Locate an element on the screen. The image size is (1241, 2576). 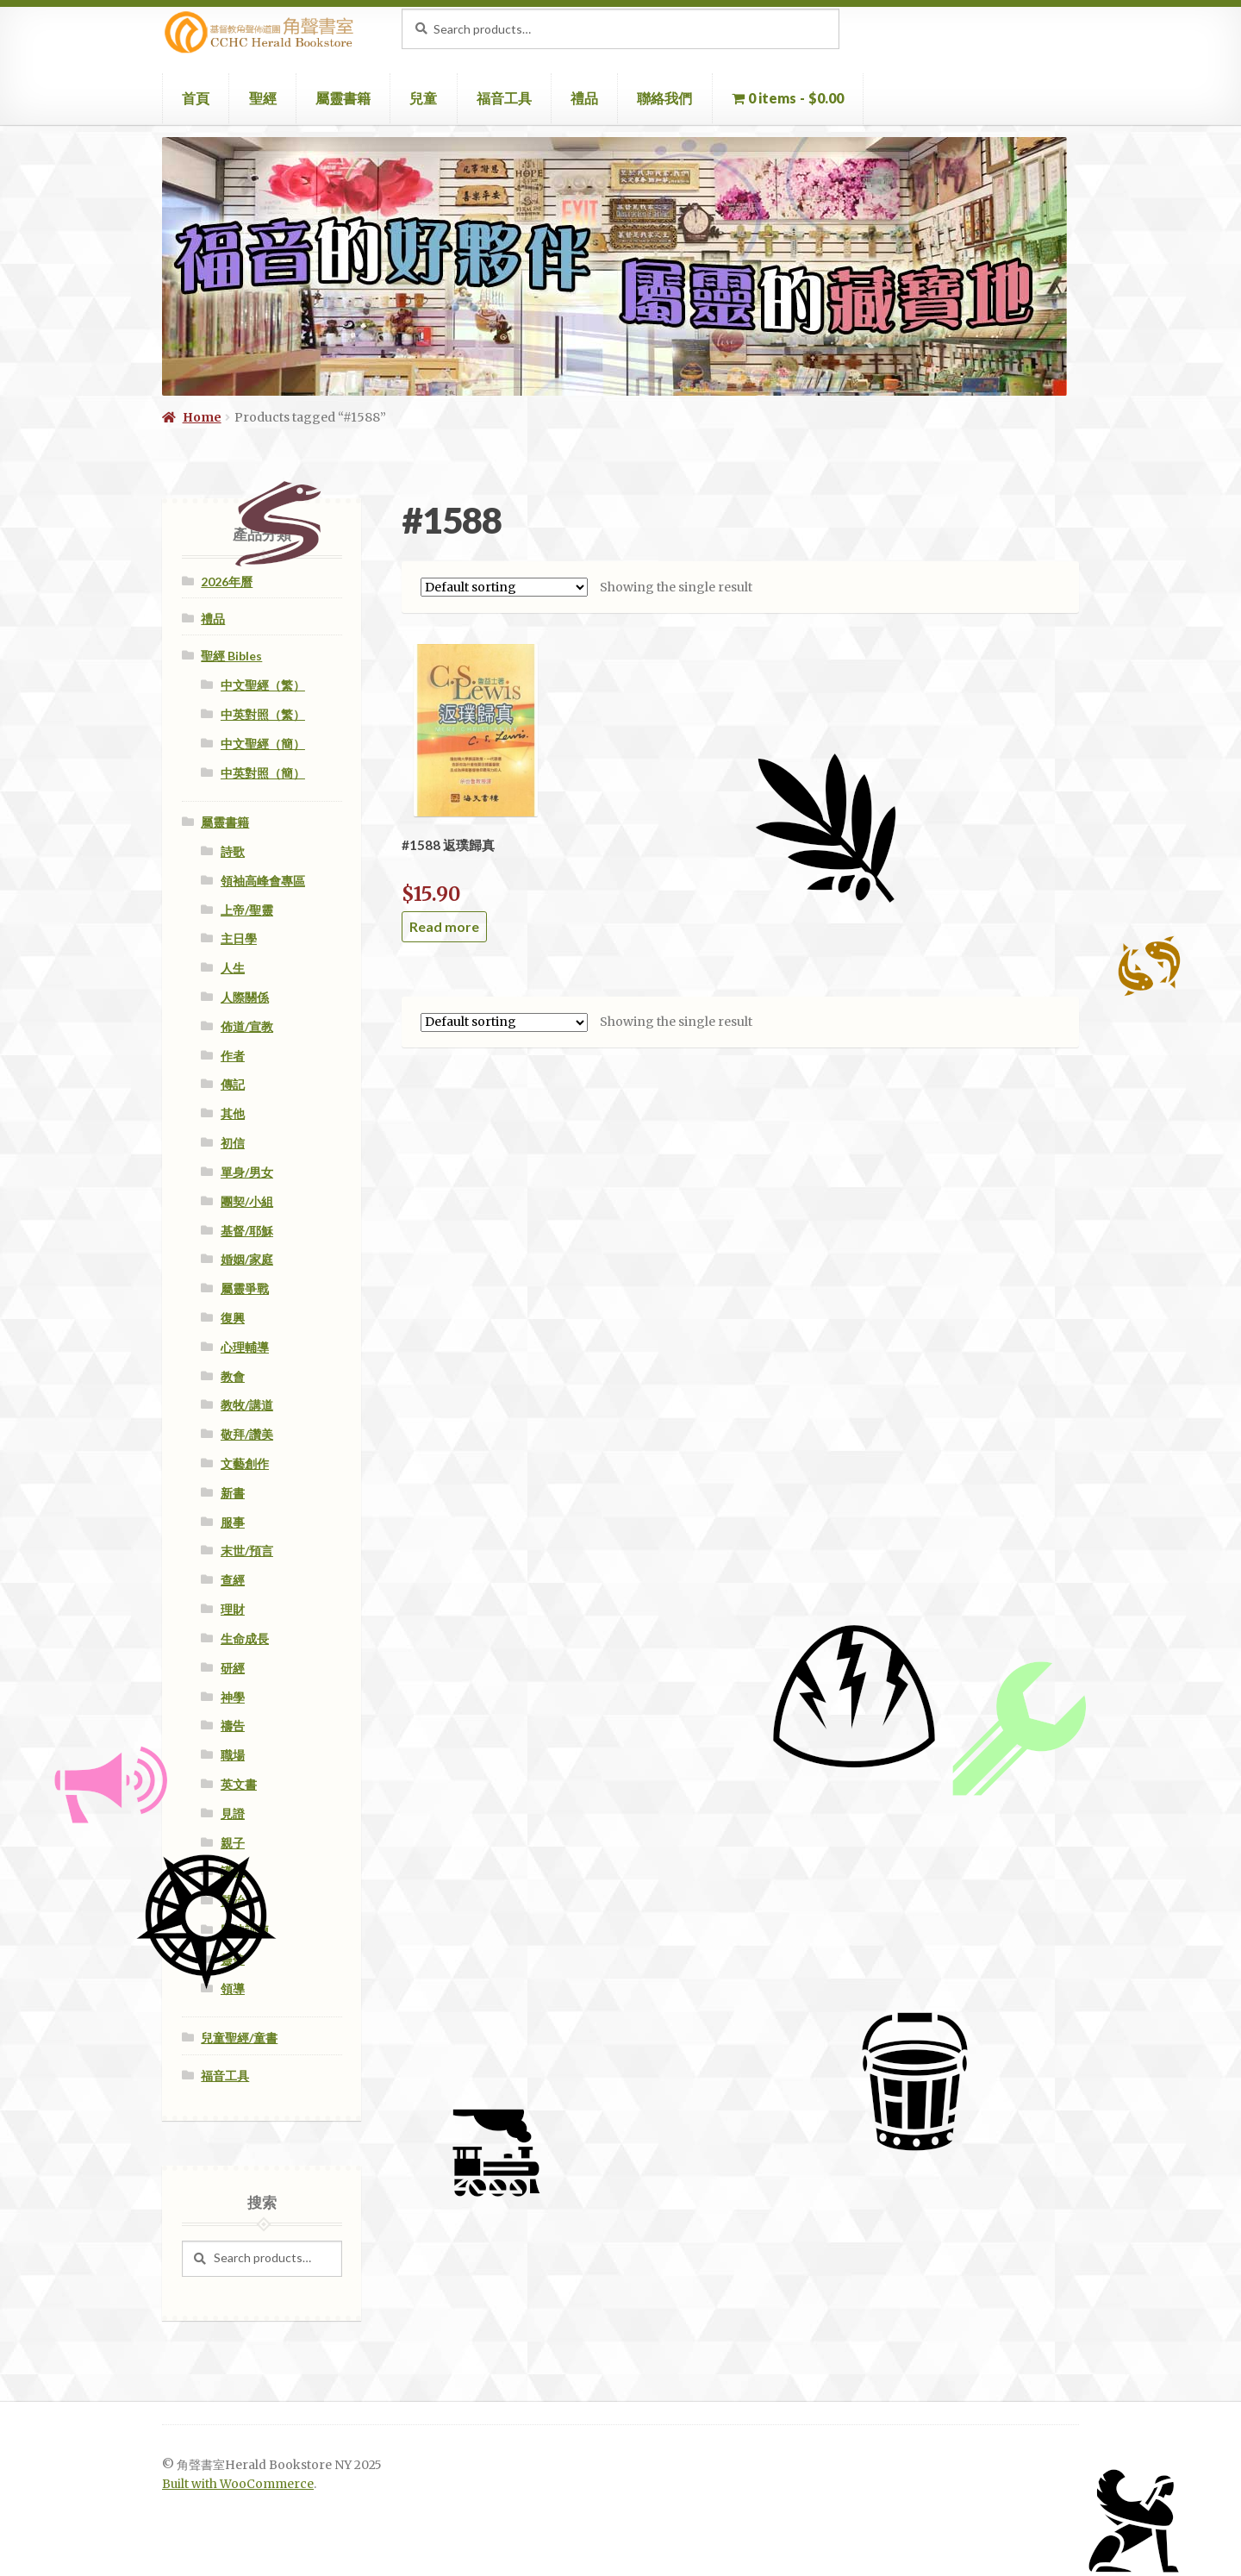
access settings or configuration options is located at coordinates (1020, 1729).